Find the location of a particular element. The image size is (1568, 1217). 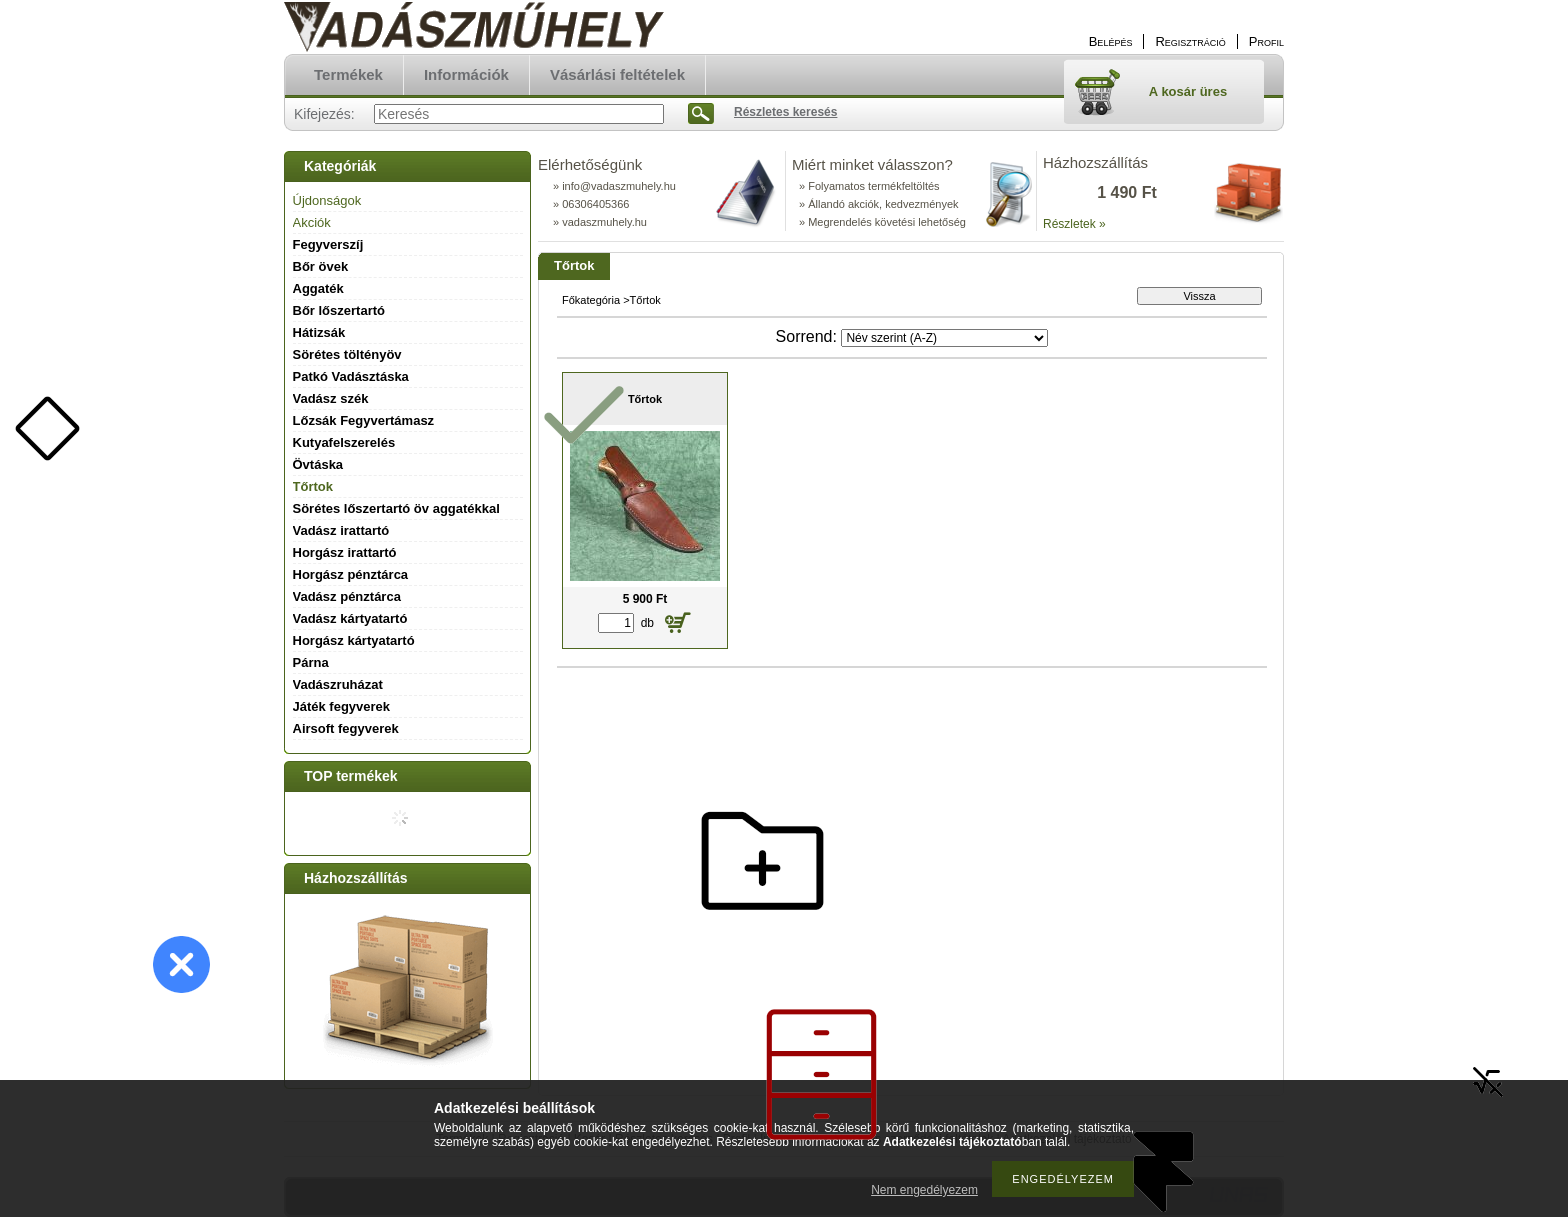

disable math mode or calculations is located at coordinates (1488, 1082).